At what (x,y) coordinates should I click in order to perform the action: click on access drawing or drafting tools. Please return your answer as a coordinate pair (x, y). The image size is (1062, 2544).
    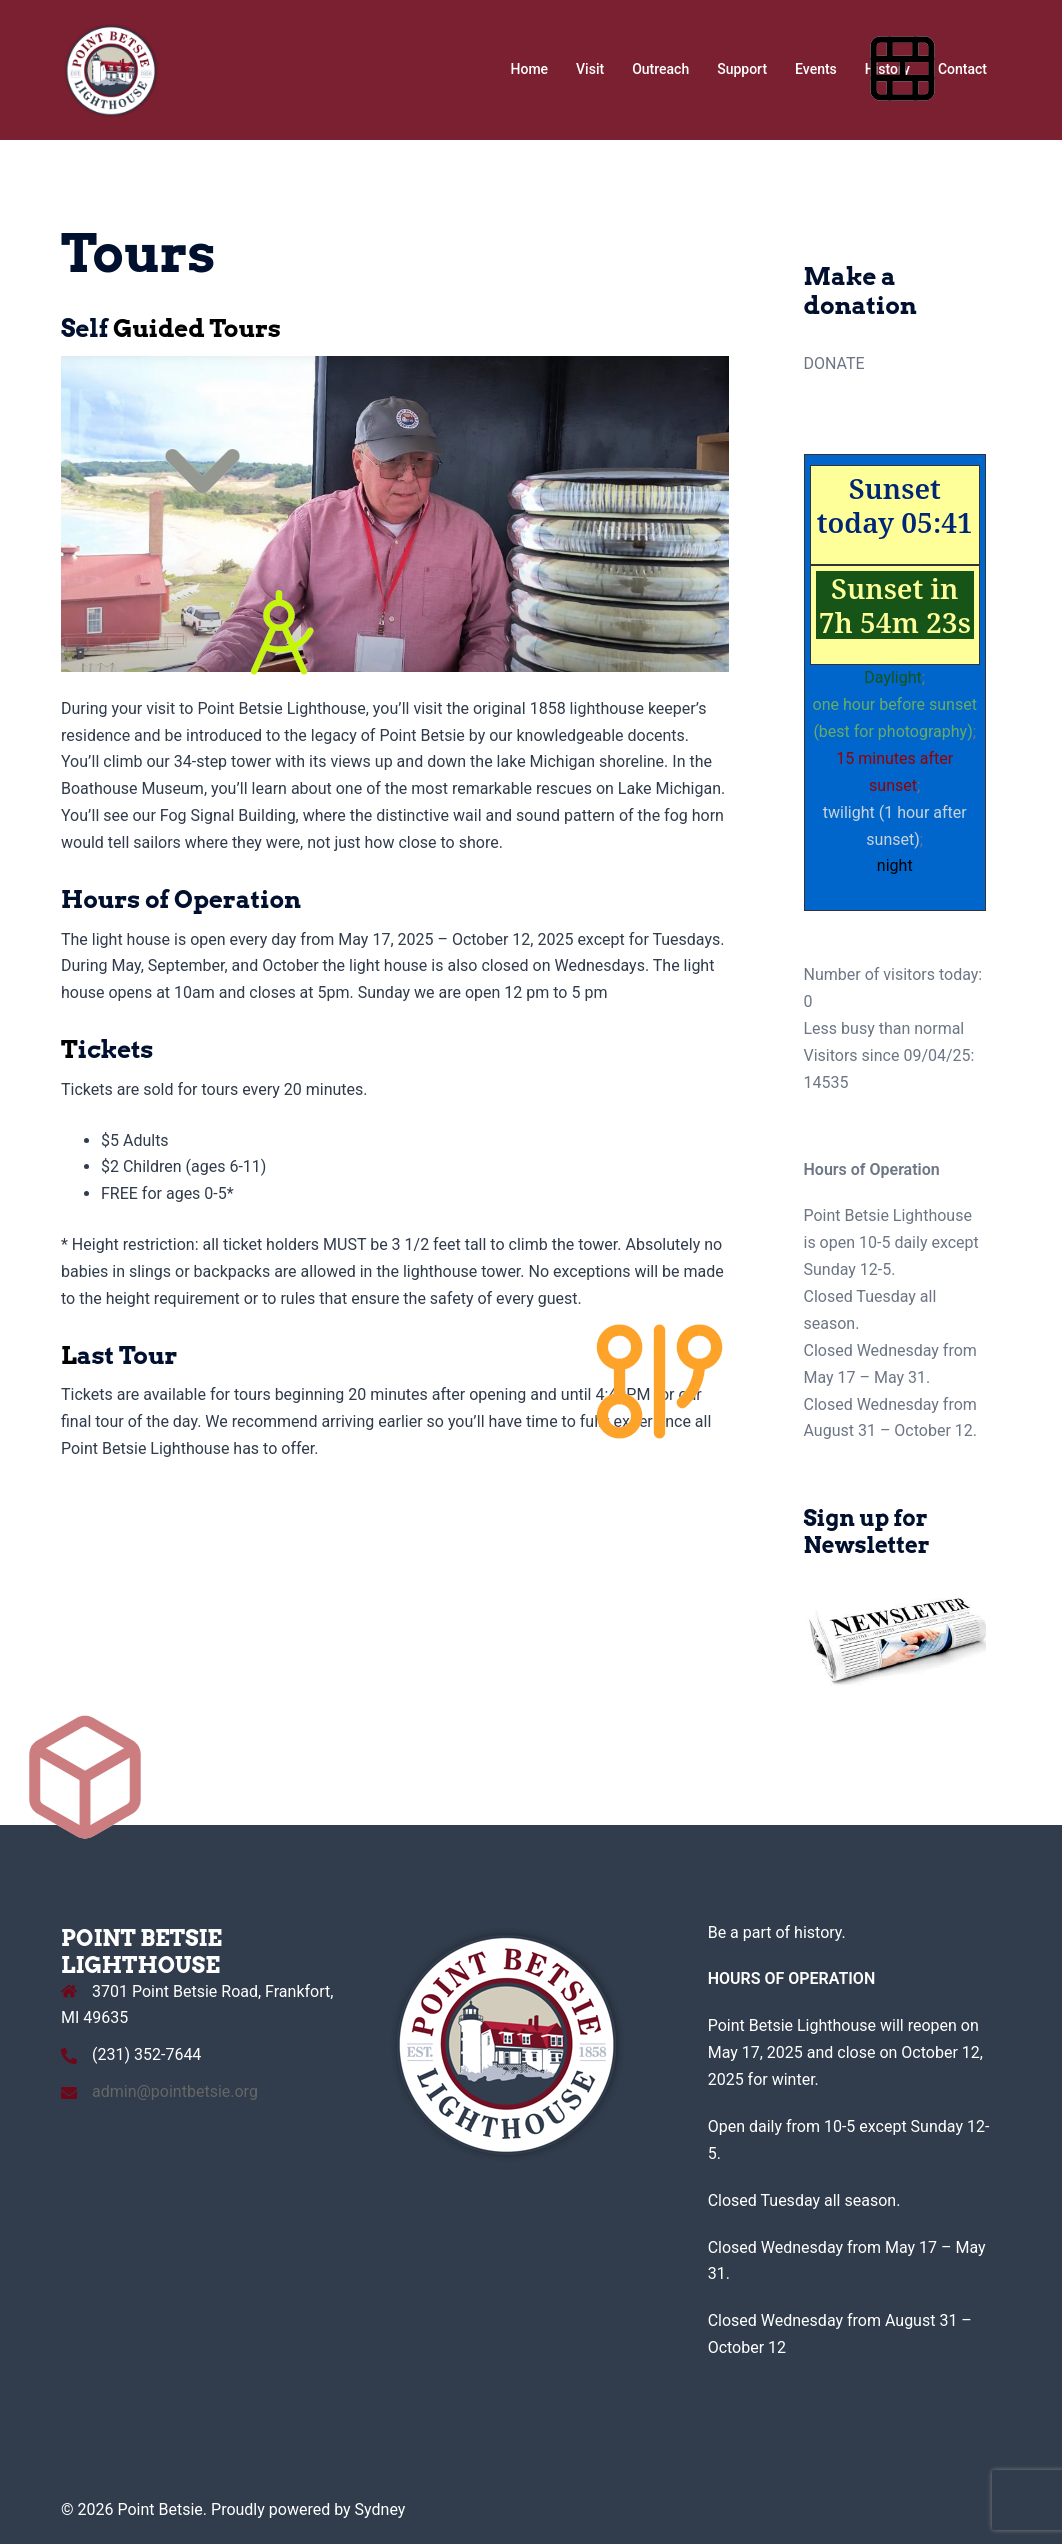
    Looking at the image, I should click on (279, 634).